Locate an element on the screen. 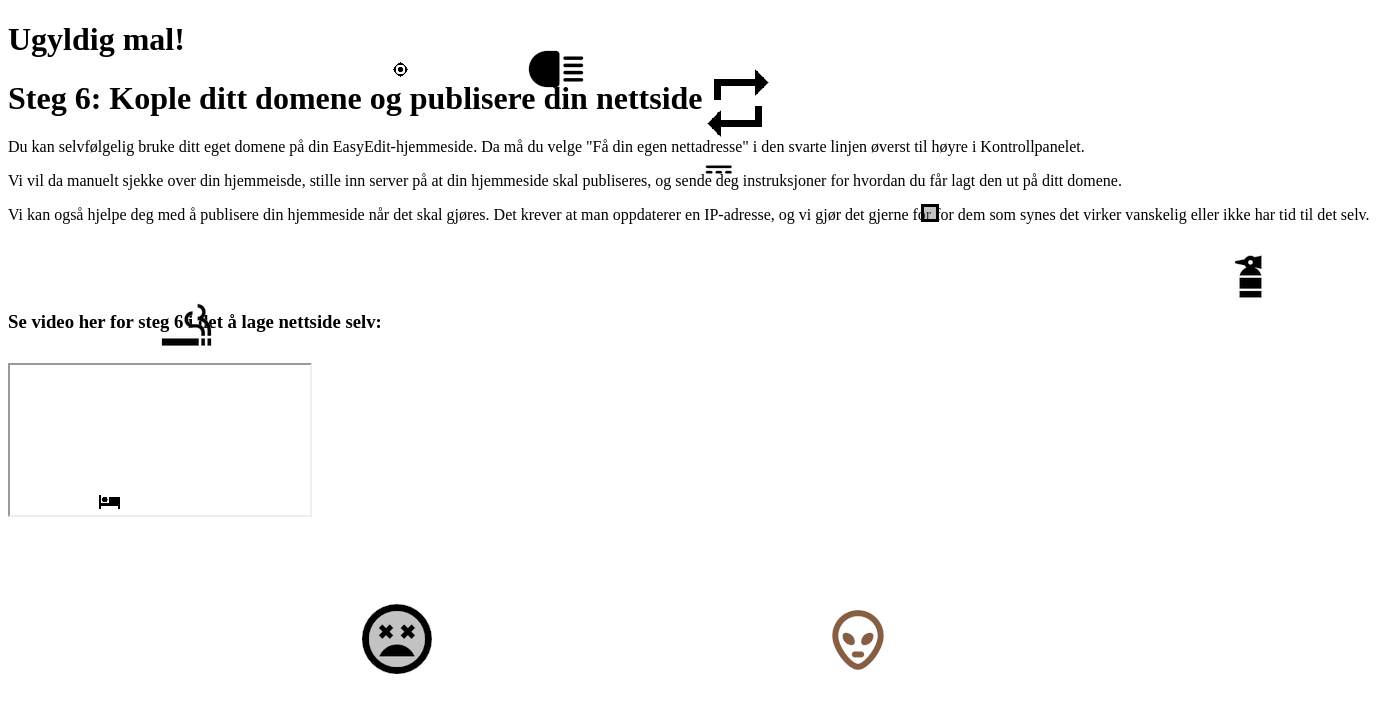  stop media playback is located at coordinates (930, 213).